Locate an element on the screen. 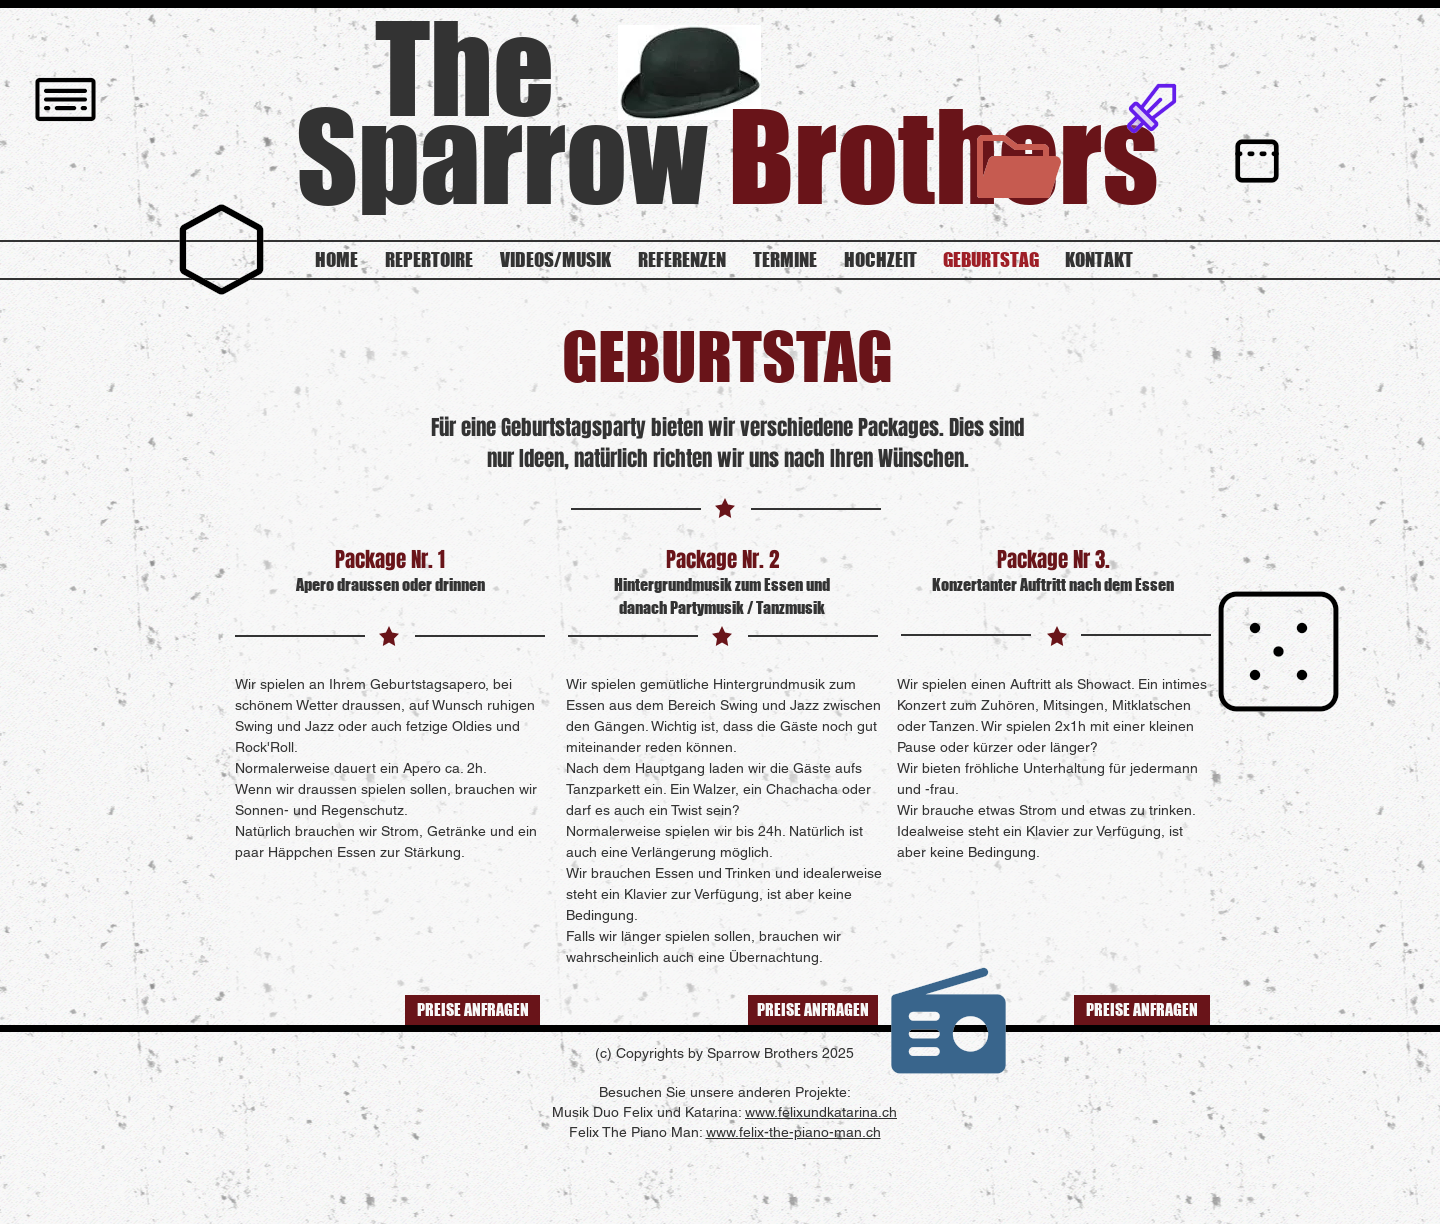 The image size is (1440, 1224). open on-screen keyboard is located at coordinates (65, 99).